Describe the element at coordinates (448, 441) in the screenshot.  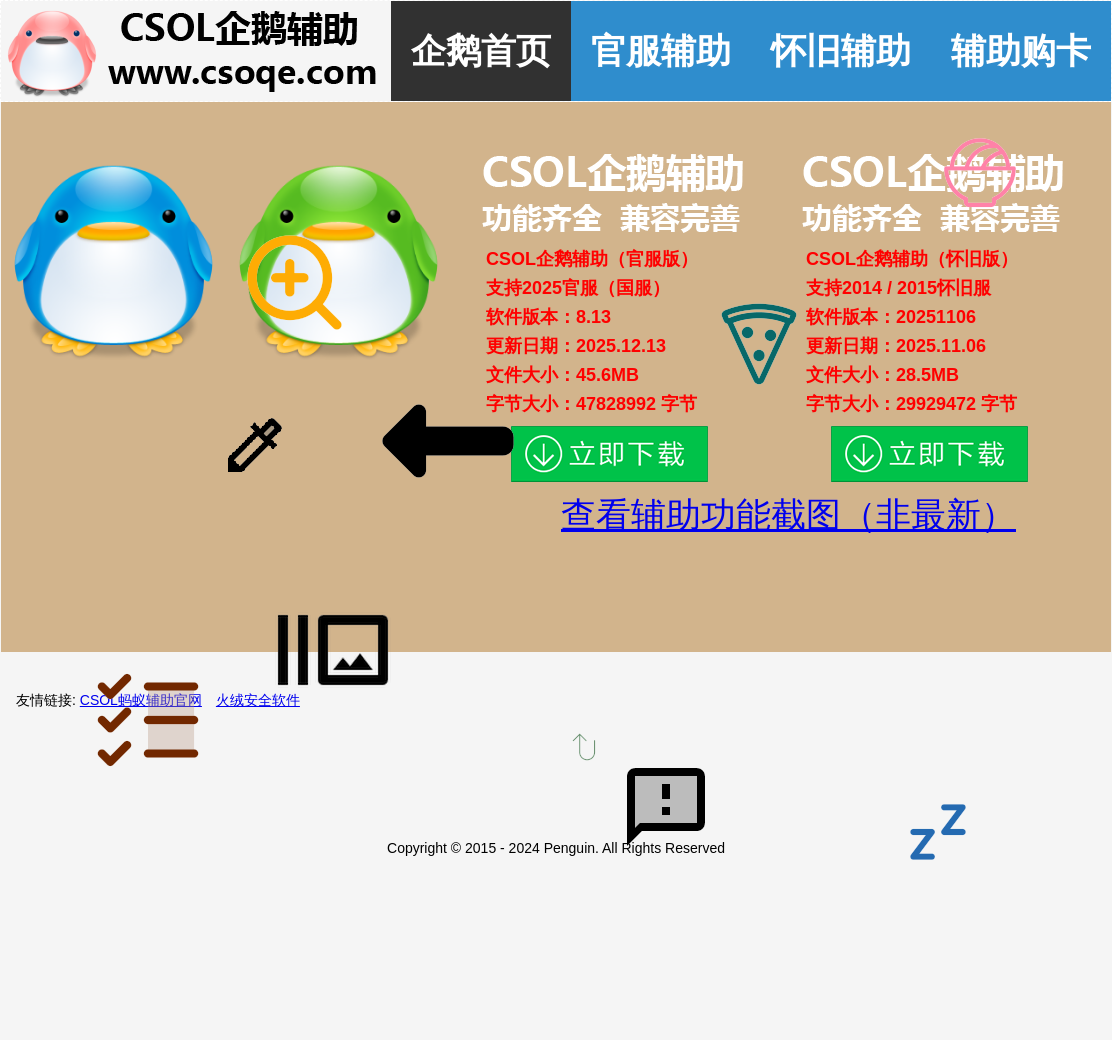
I see `go back to previous screen` at that location.